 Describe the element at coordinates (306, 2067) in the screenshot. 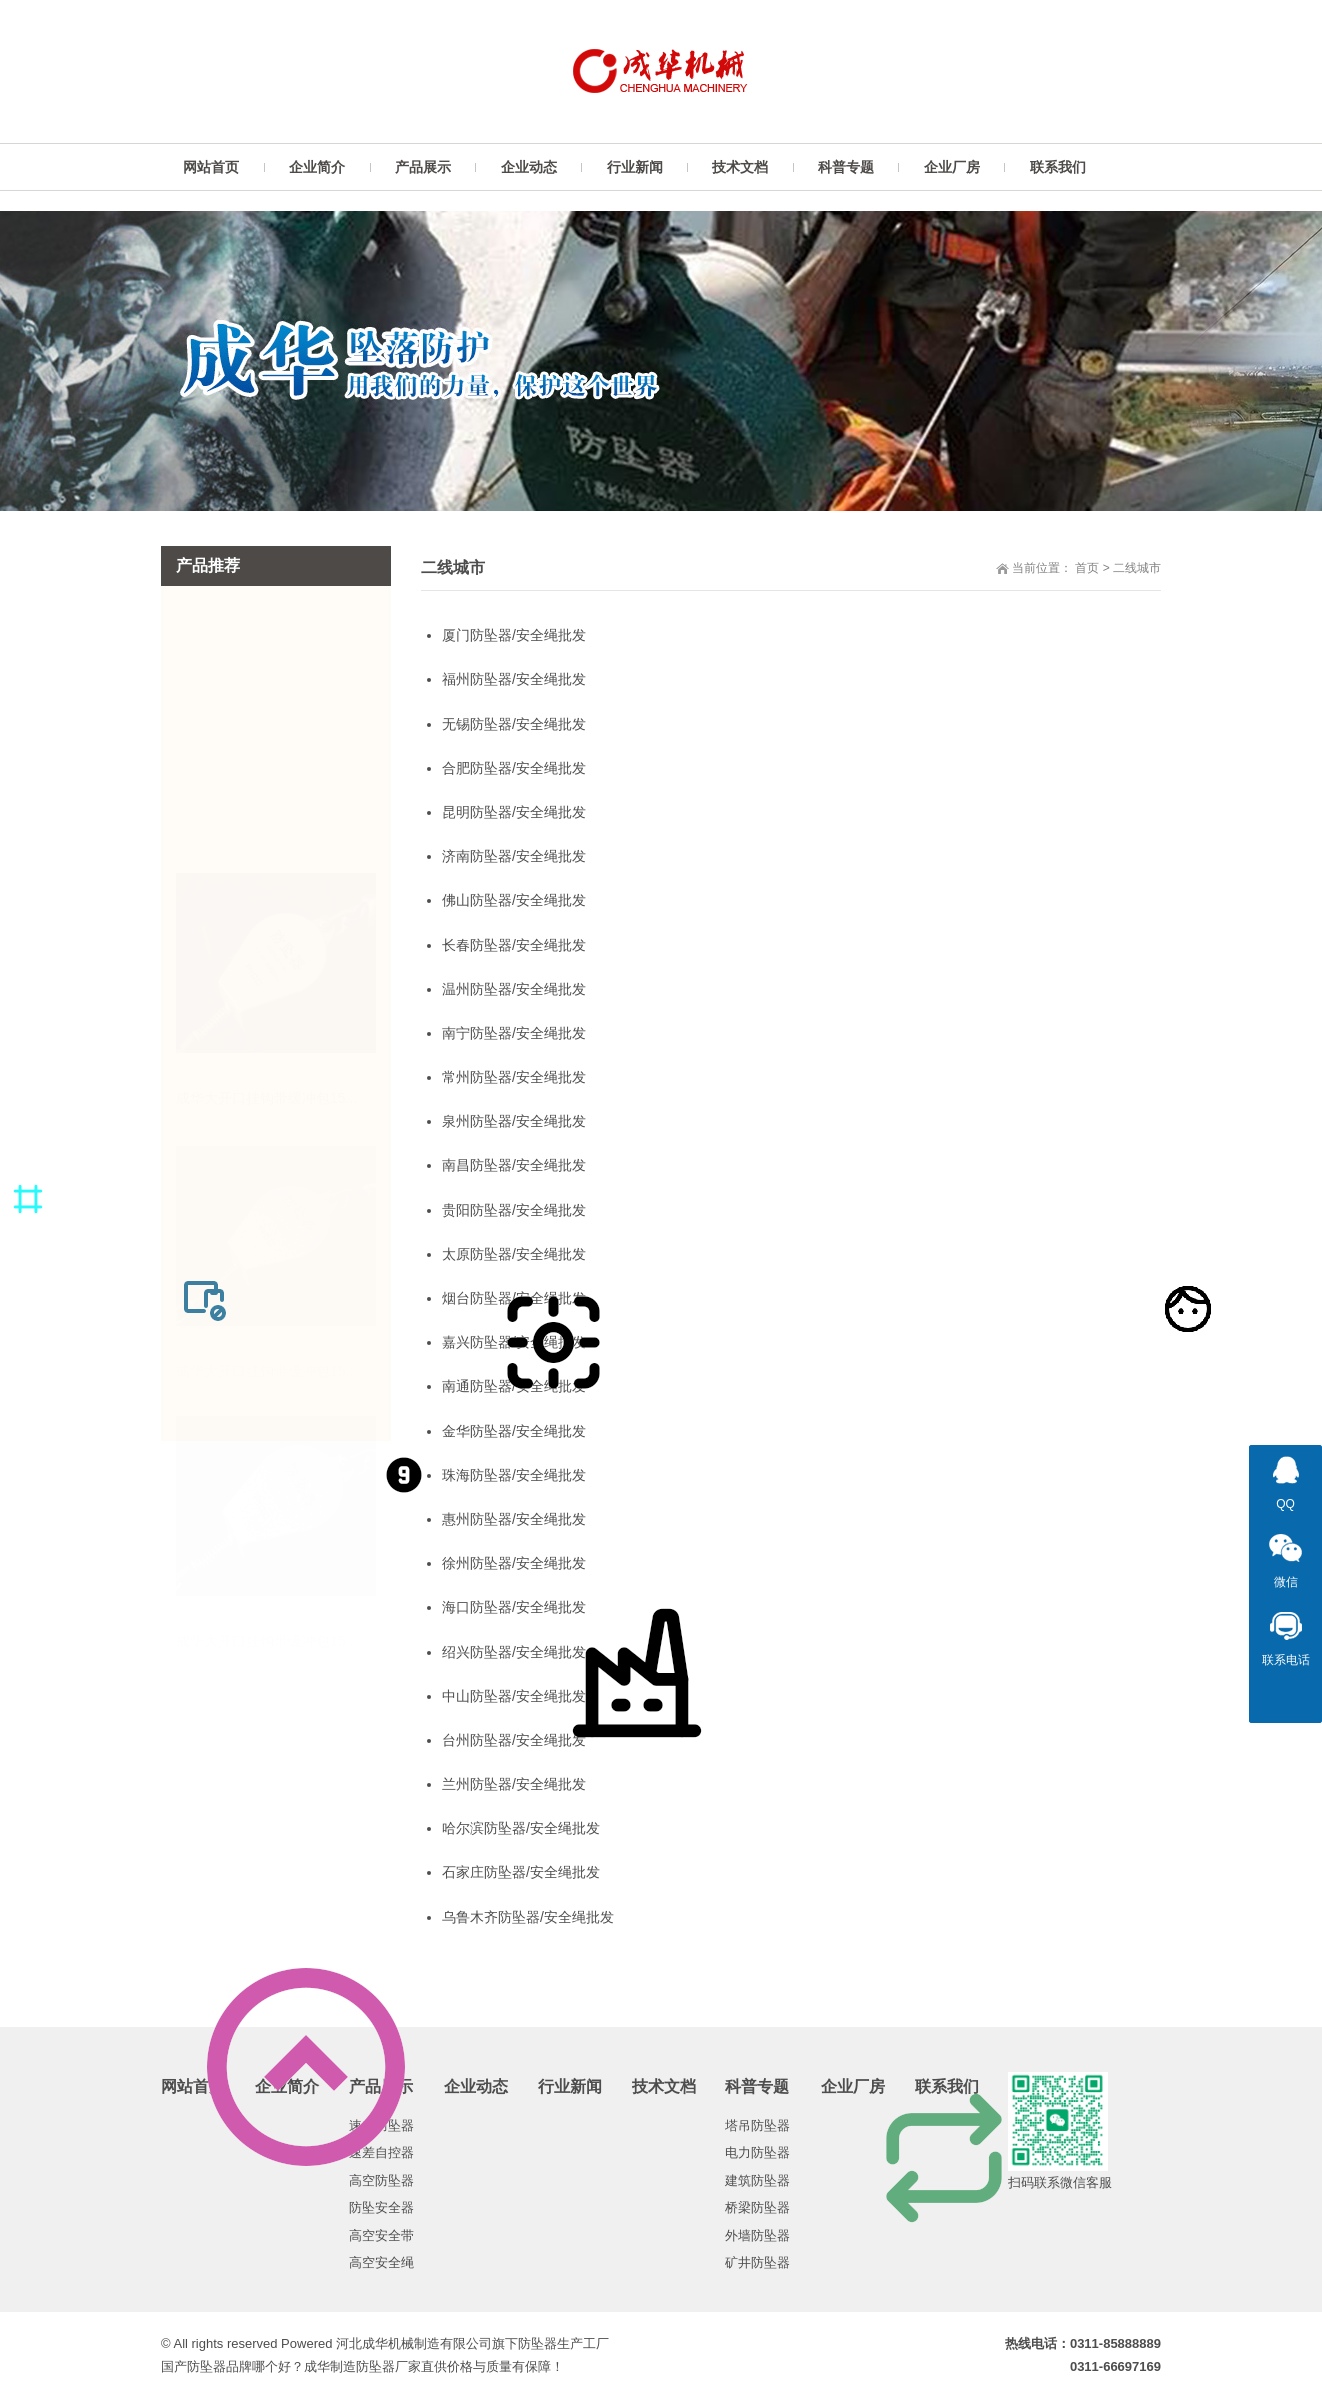

I see `scroll up or return to top of page` at that location.